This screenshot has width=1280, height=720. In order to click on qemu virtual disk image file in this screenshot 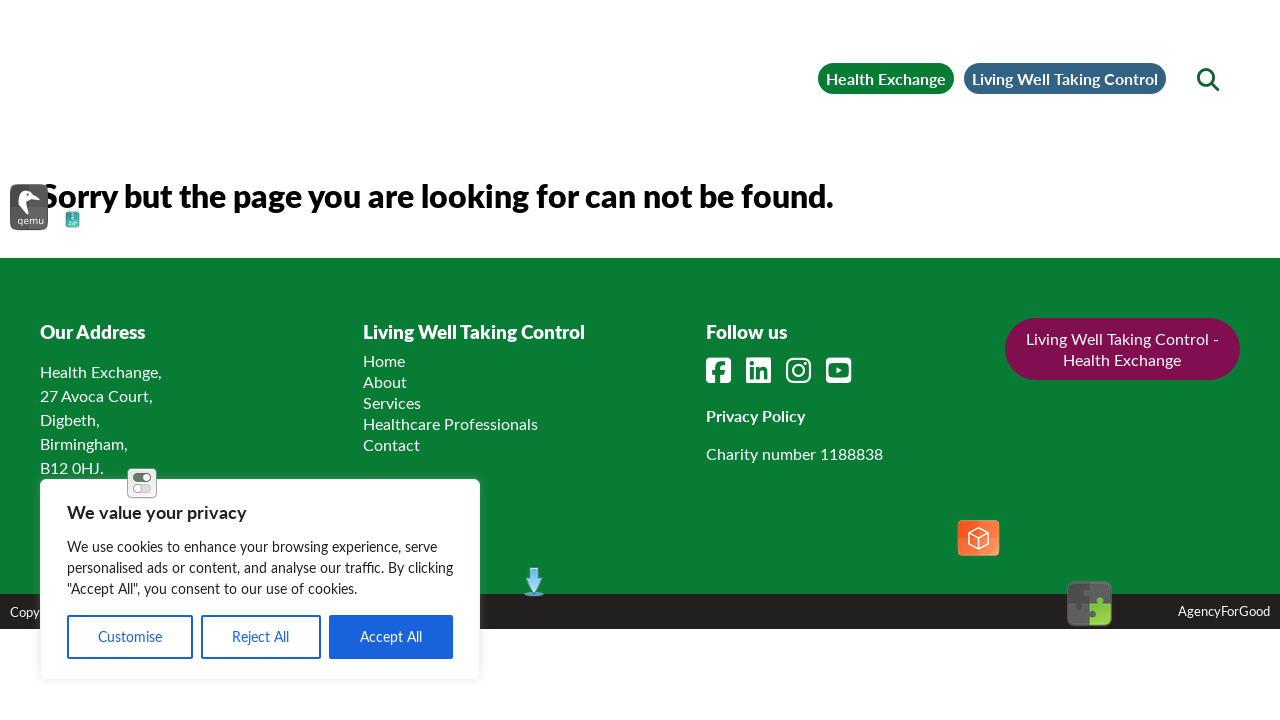, I will do `click(29, 207)`.